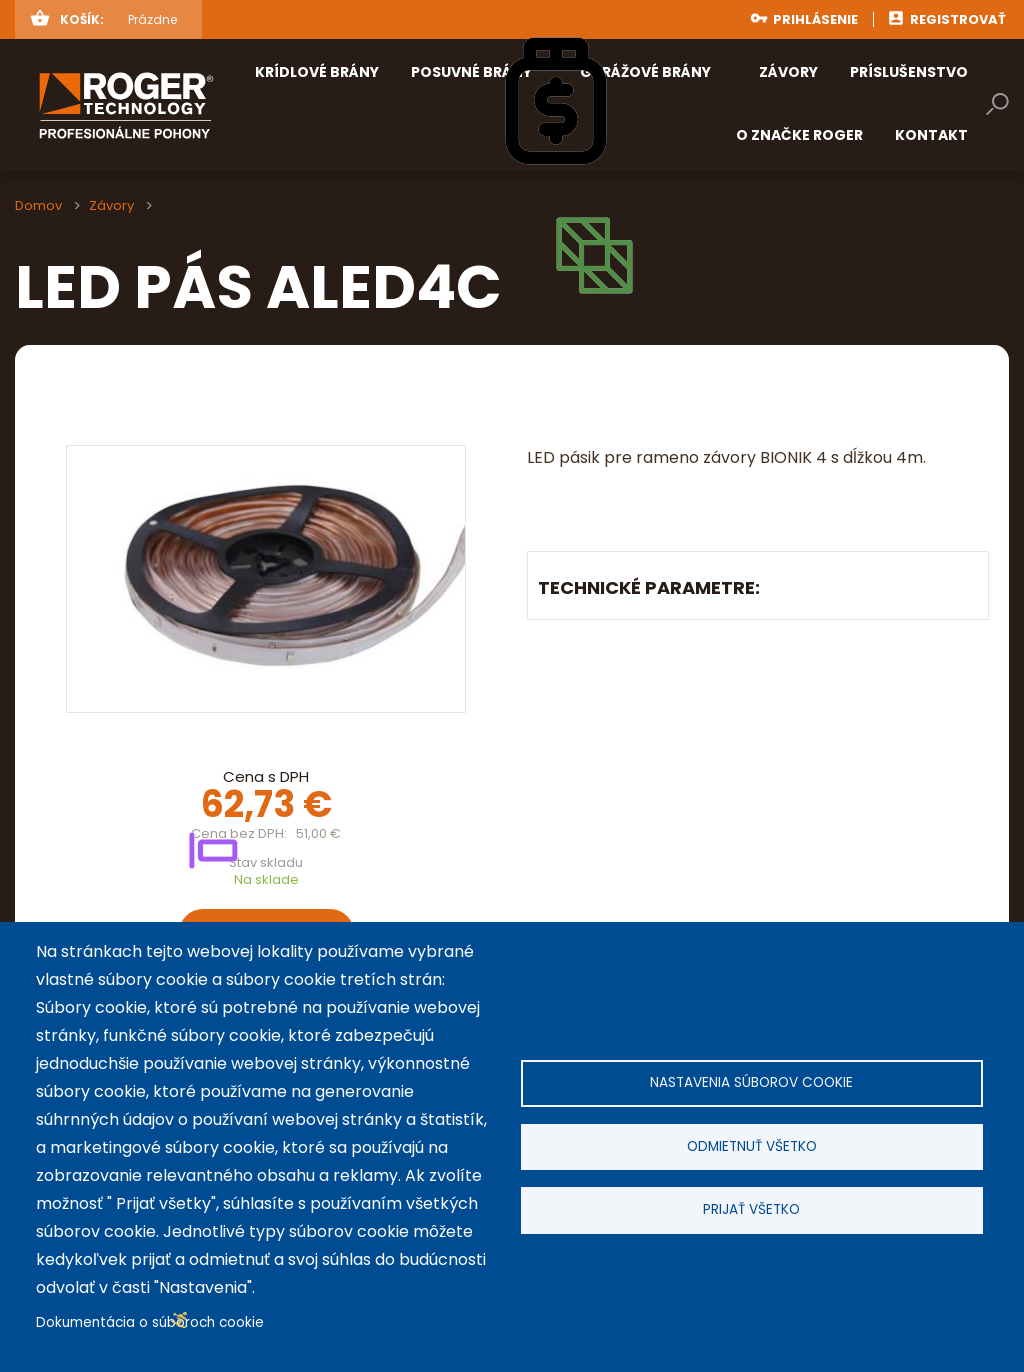  What do you see at coordinates (594, 255) in the screenshot?
I see `exclude or subtract overlapping shapes in a design tool` at bounding box center [594, 255].